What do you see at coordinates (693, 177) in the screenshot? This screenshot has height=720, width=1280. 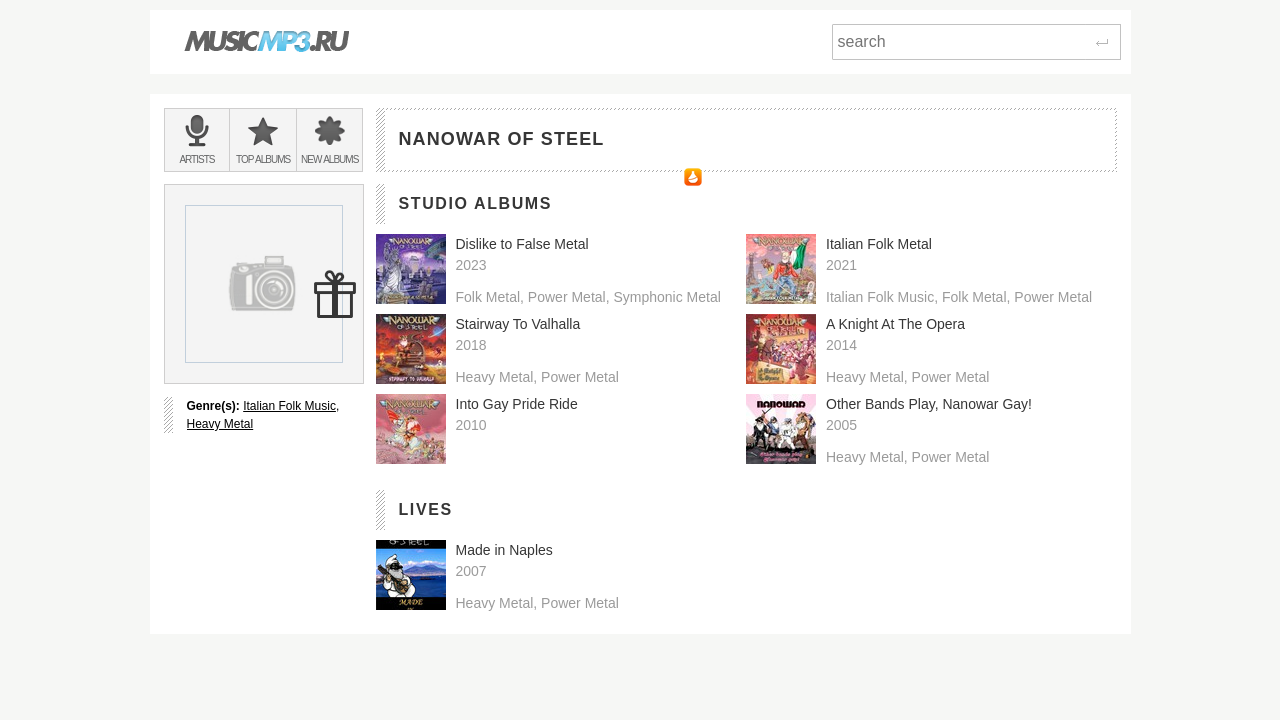 I see `open Giara Reddit client app` at bounding box center [693, 177].